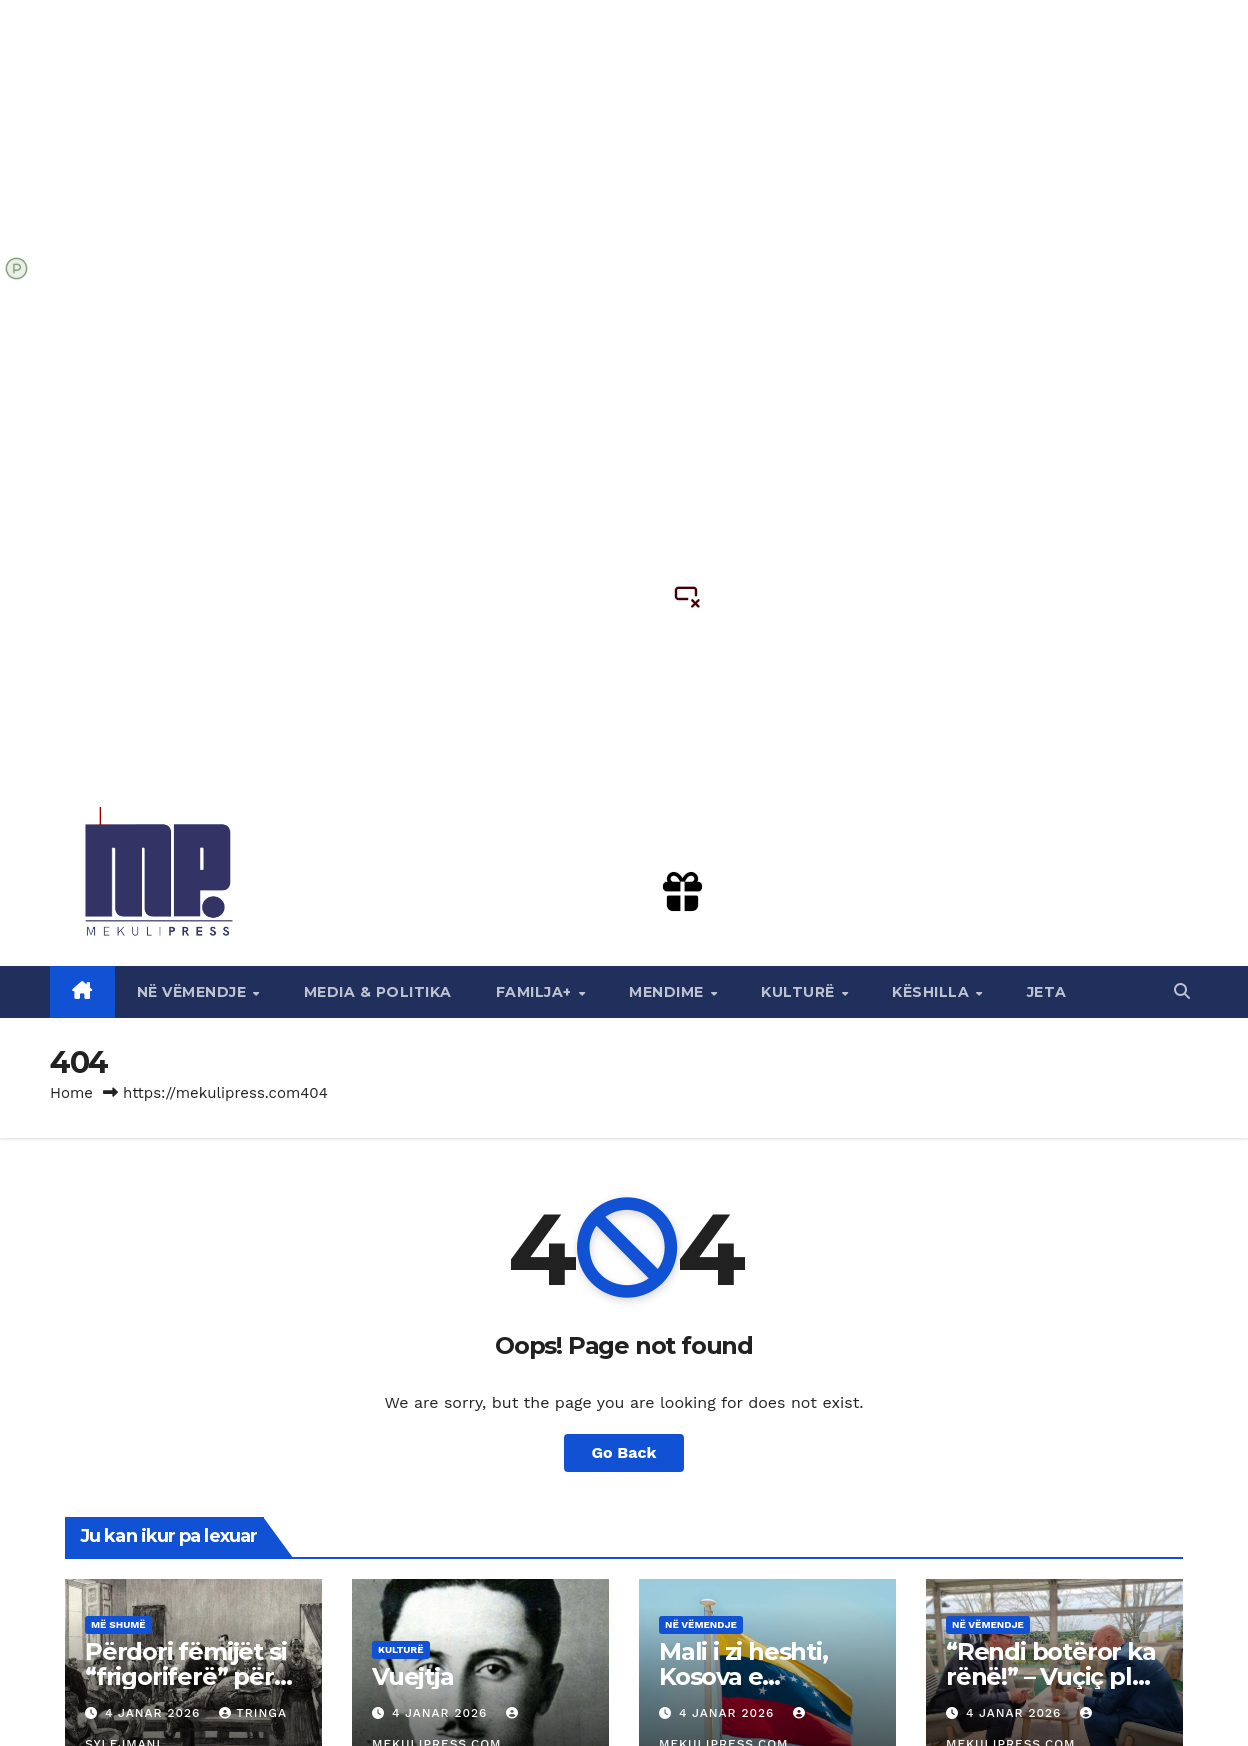 Image resolution: width=1248 pixels, height=1746 pixels. Describe the element at coordinates (16, 268) in the screenshot. I see `indicates parking availability or location` at that location.